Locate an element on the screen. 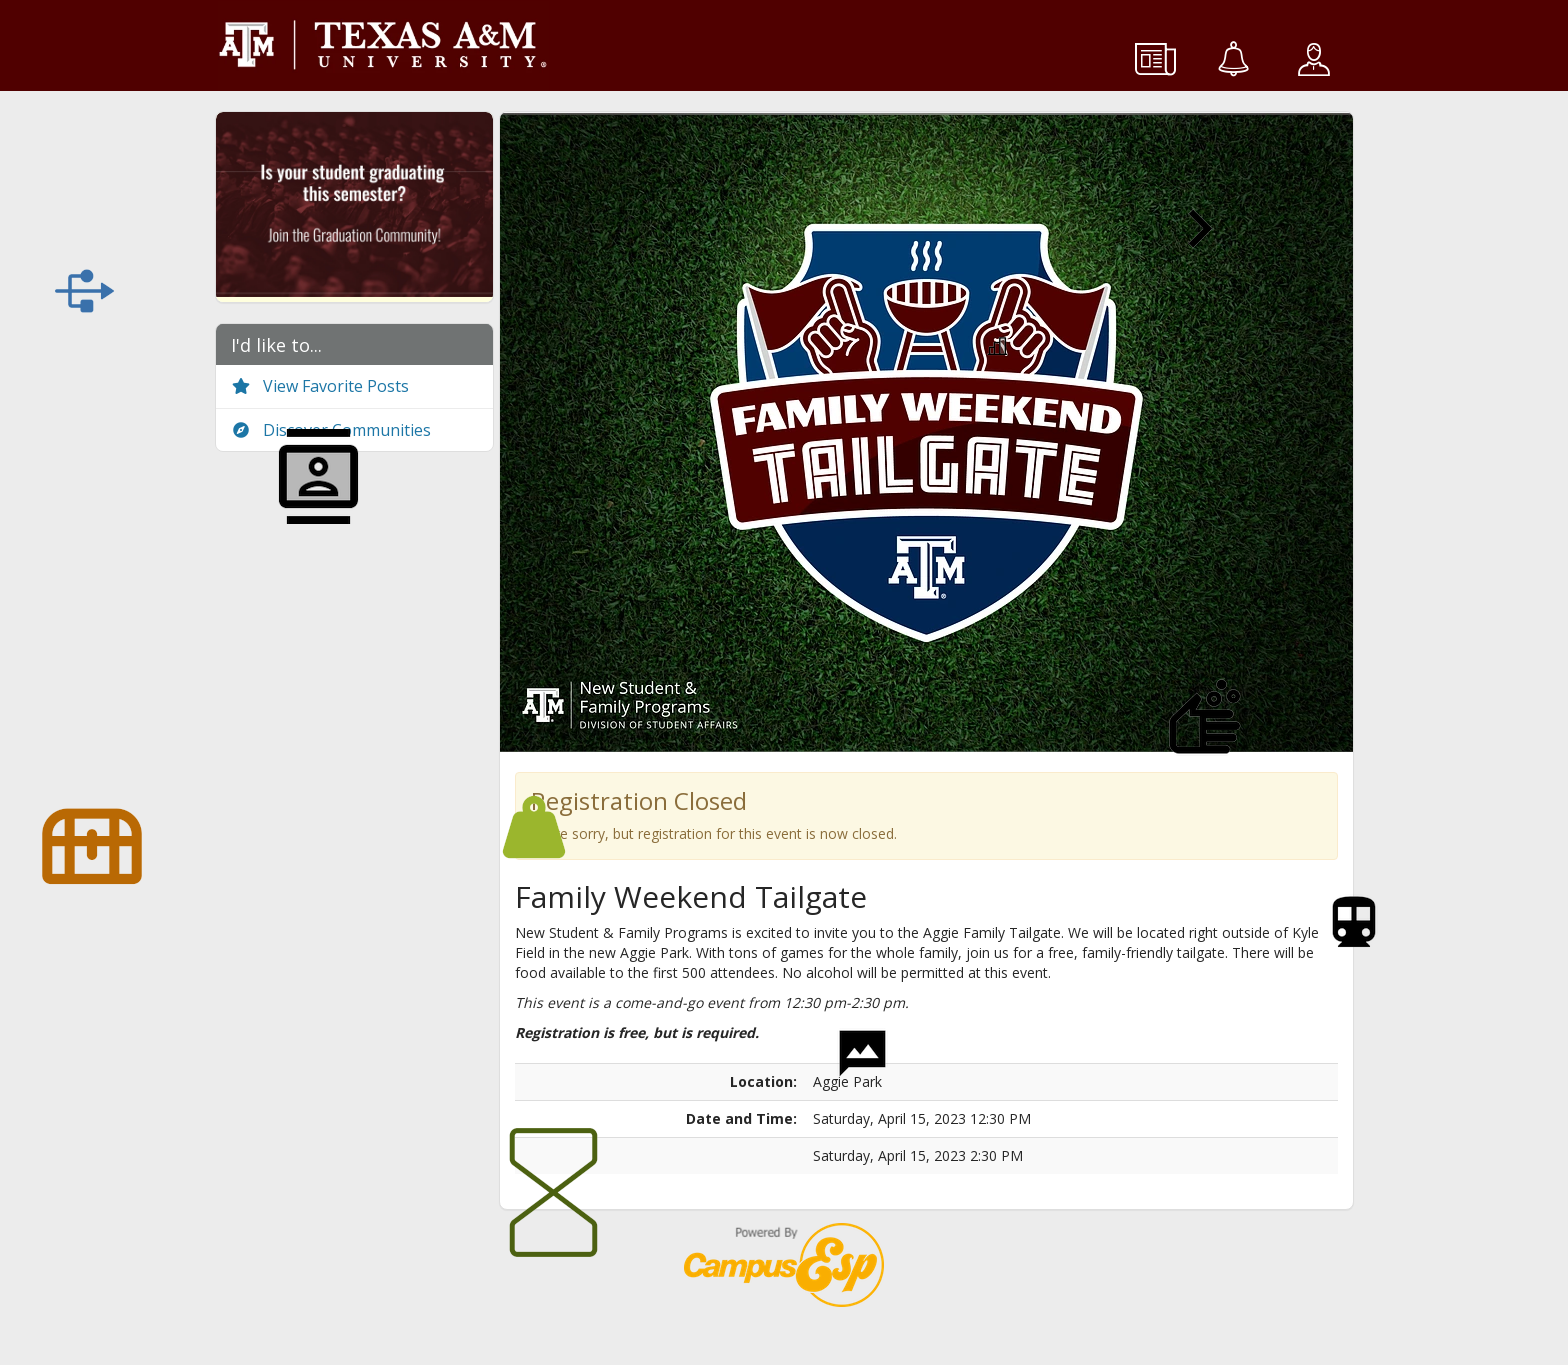  get subway or metro directions is located at coordinates (1354, 923).